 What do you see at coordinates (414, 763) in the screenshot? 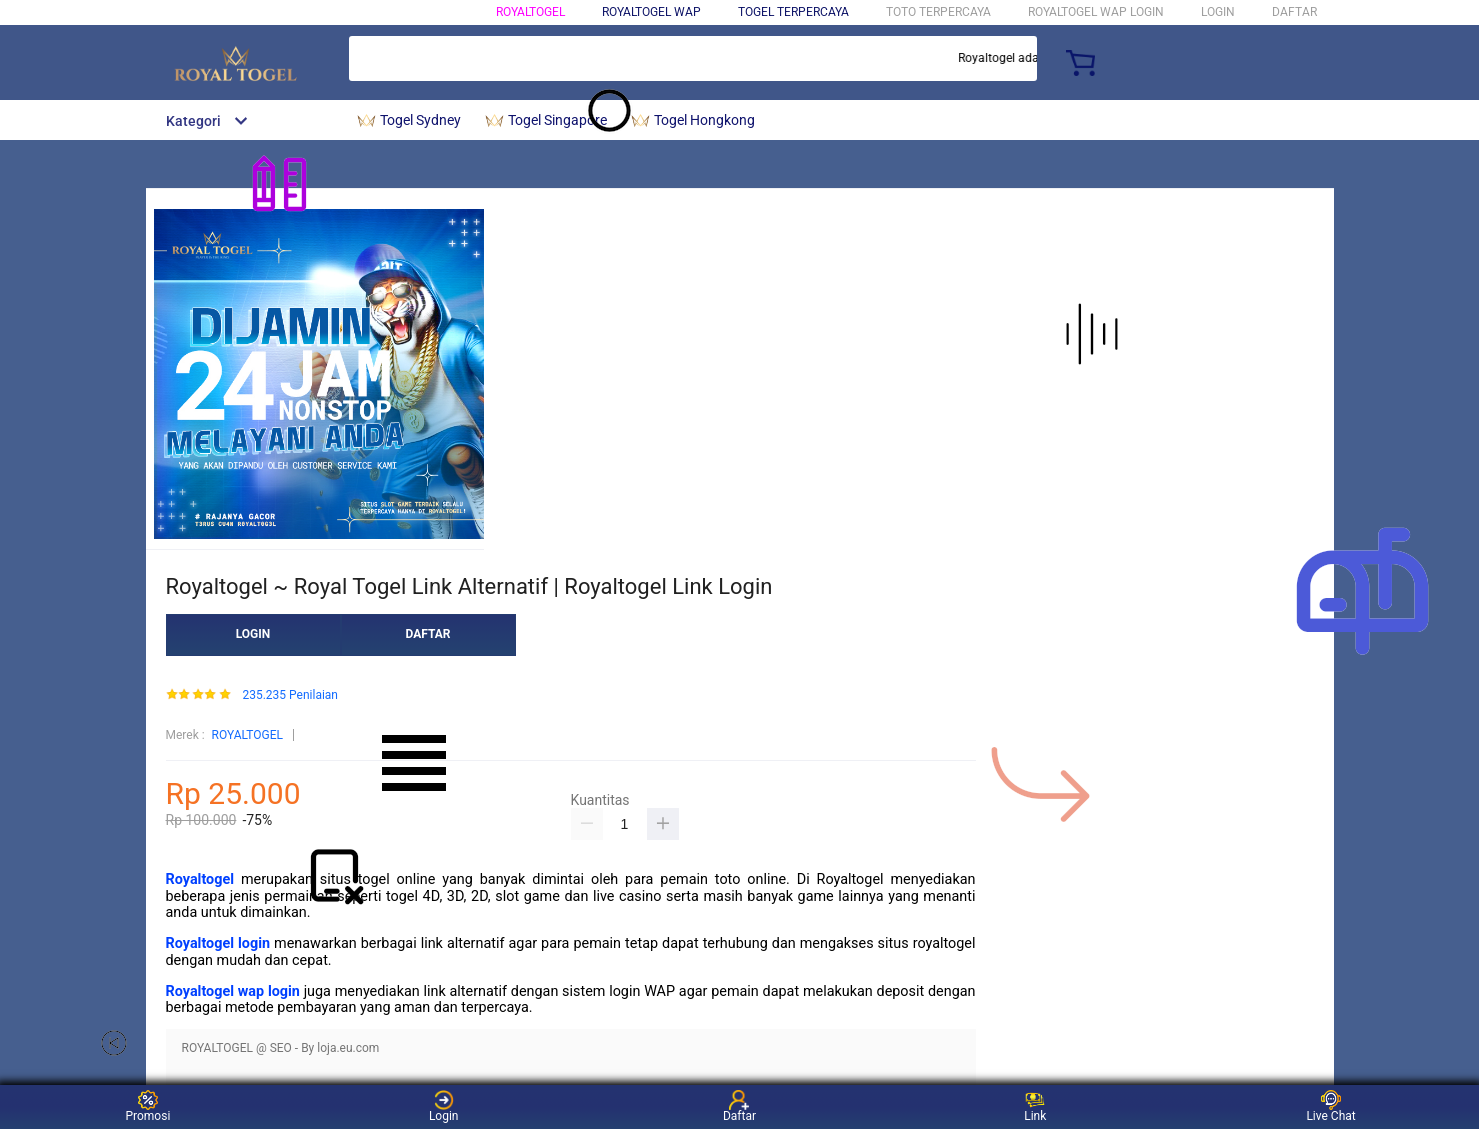
I see `view content in headline or list format` at bounding box center [414, 763].